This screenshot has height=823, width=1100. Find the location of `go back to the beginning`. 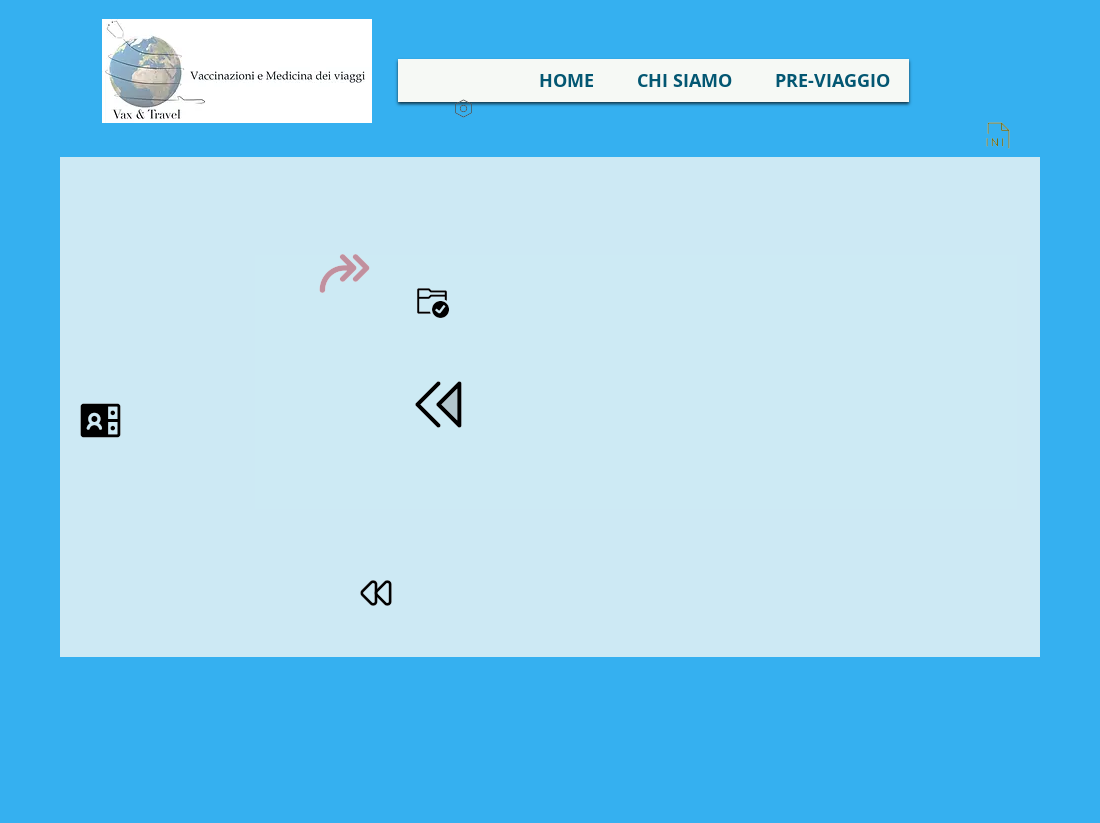

go back to the beginning is located at coordinates (440, 404).